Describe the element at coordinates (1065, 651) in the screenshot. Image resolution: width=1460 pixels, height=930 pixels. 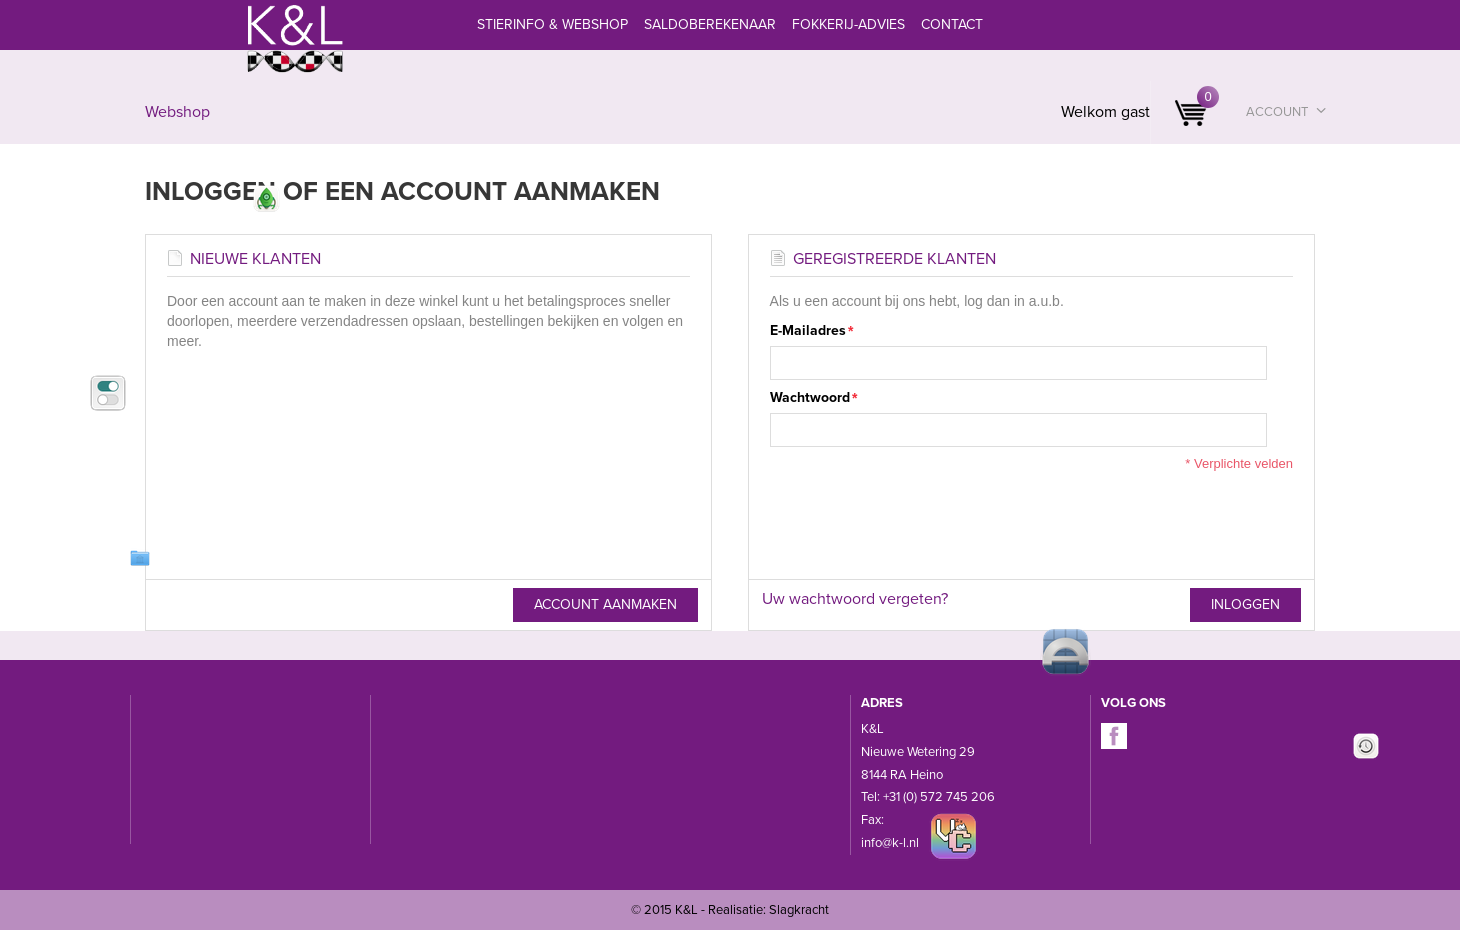
I see `open design or drafting application` at that location.